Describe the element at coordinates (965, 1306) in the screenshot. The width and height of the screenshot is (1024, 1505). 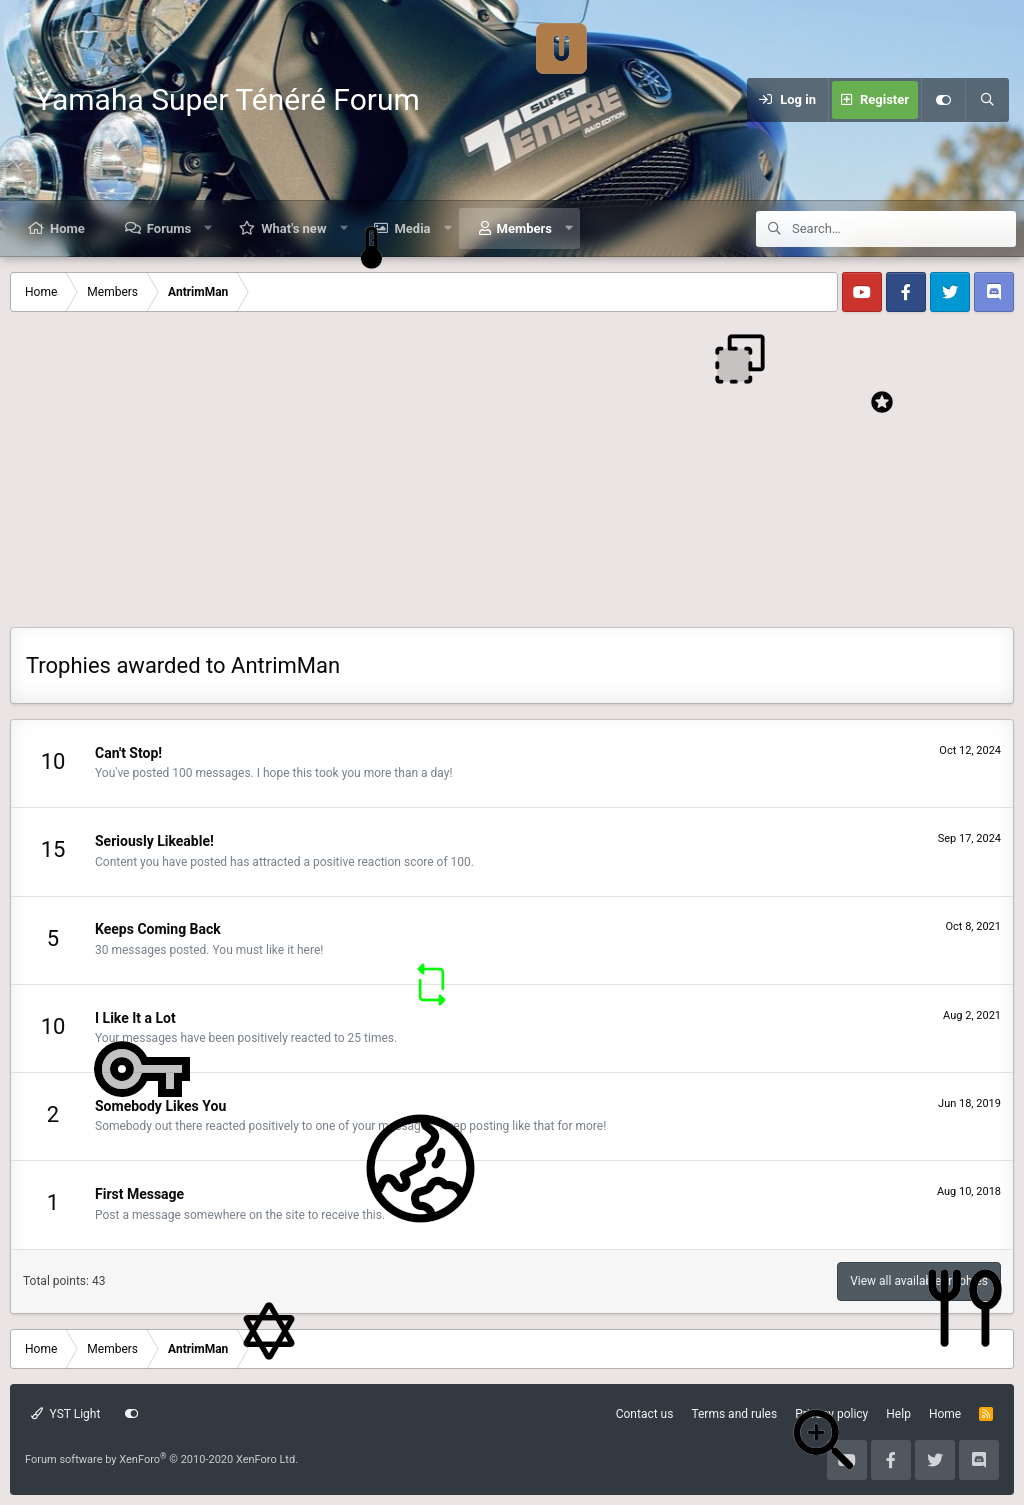
I see `access food or dining options` at that location.